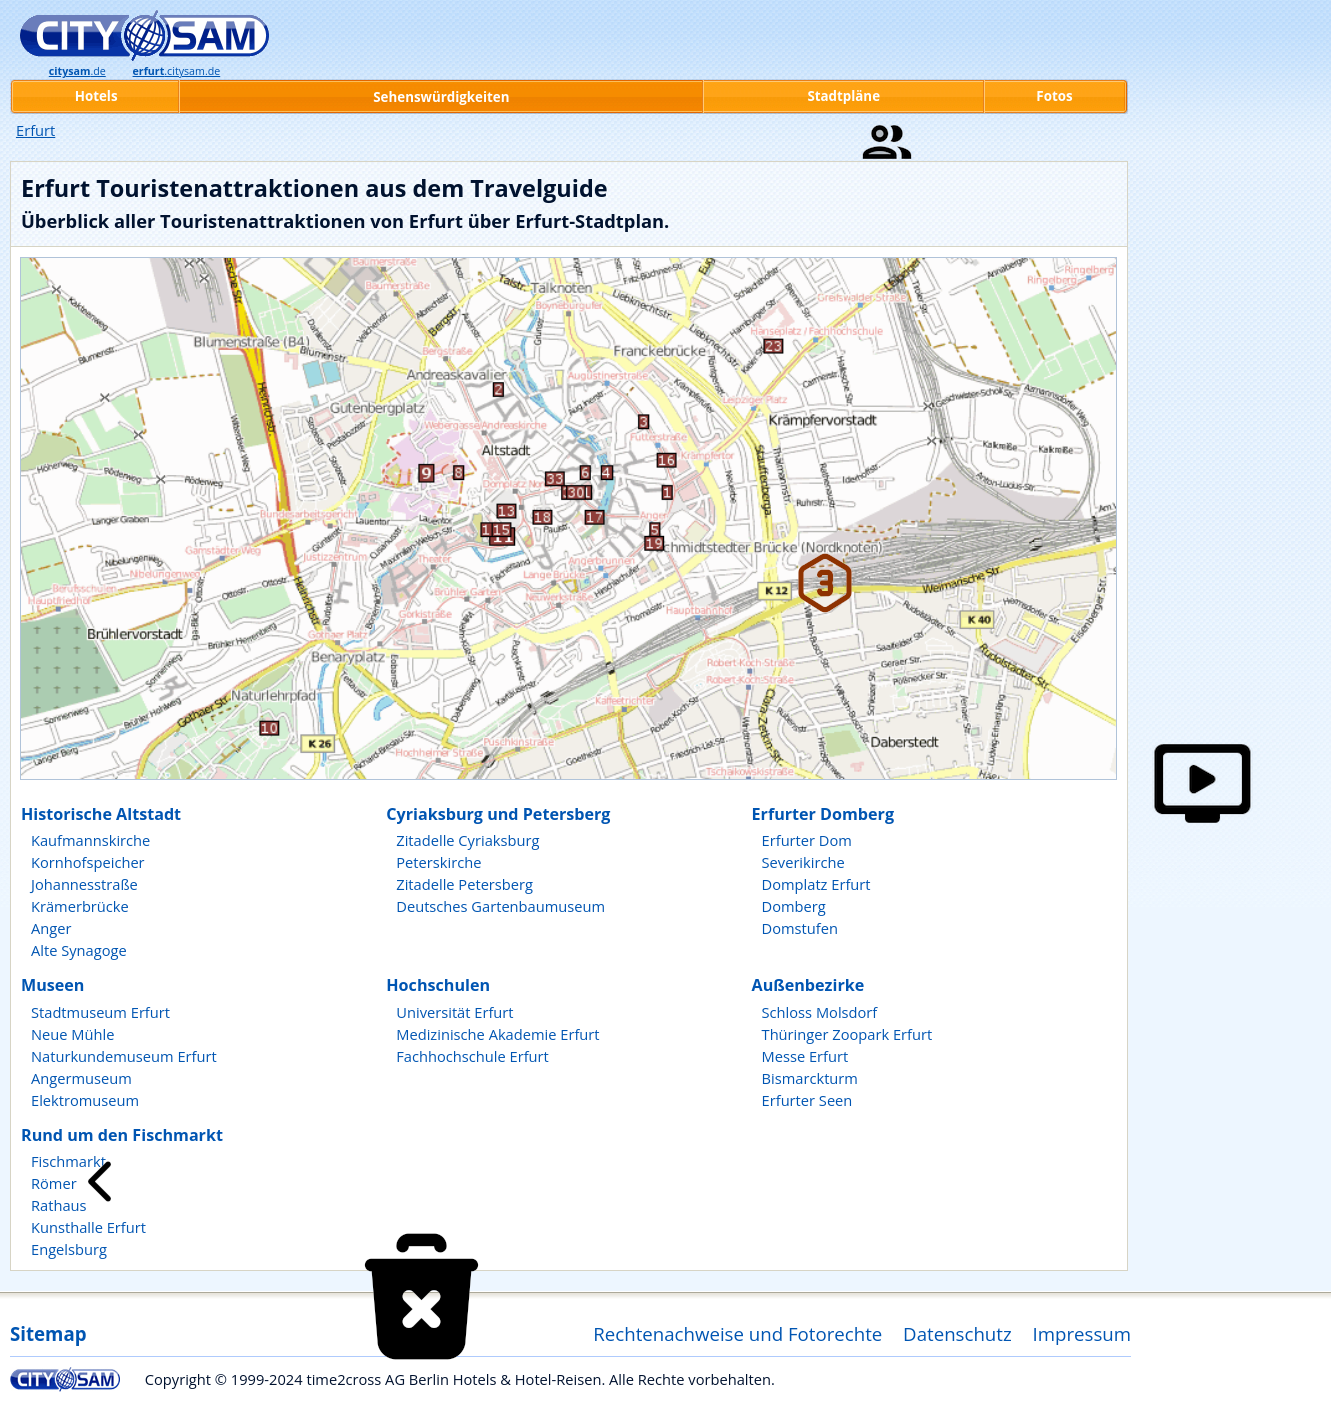 The image size is (1331, 1422). I want to click on view contacts or people list, so click(887, 142).